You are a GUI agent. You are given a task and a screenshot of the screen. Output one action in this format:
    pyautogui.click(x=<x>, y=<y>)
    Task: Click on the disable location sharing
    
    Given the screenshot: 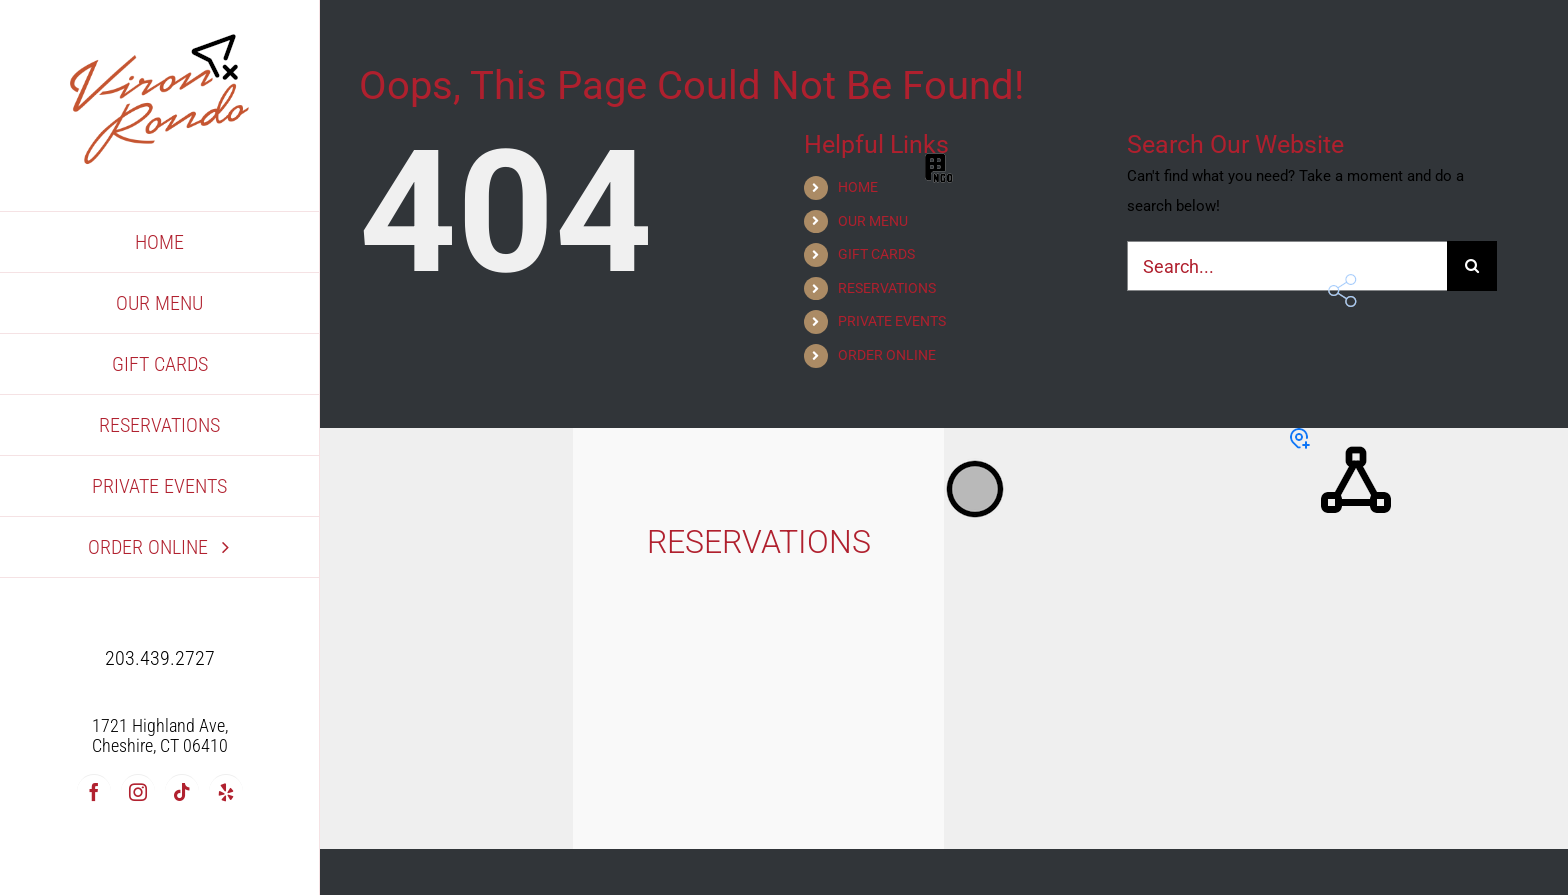 What is the action you would take?
    pyautogui.click(x=214, y=56)
    